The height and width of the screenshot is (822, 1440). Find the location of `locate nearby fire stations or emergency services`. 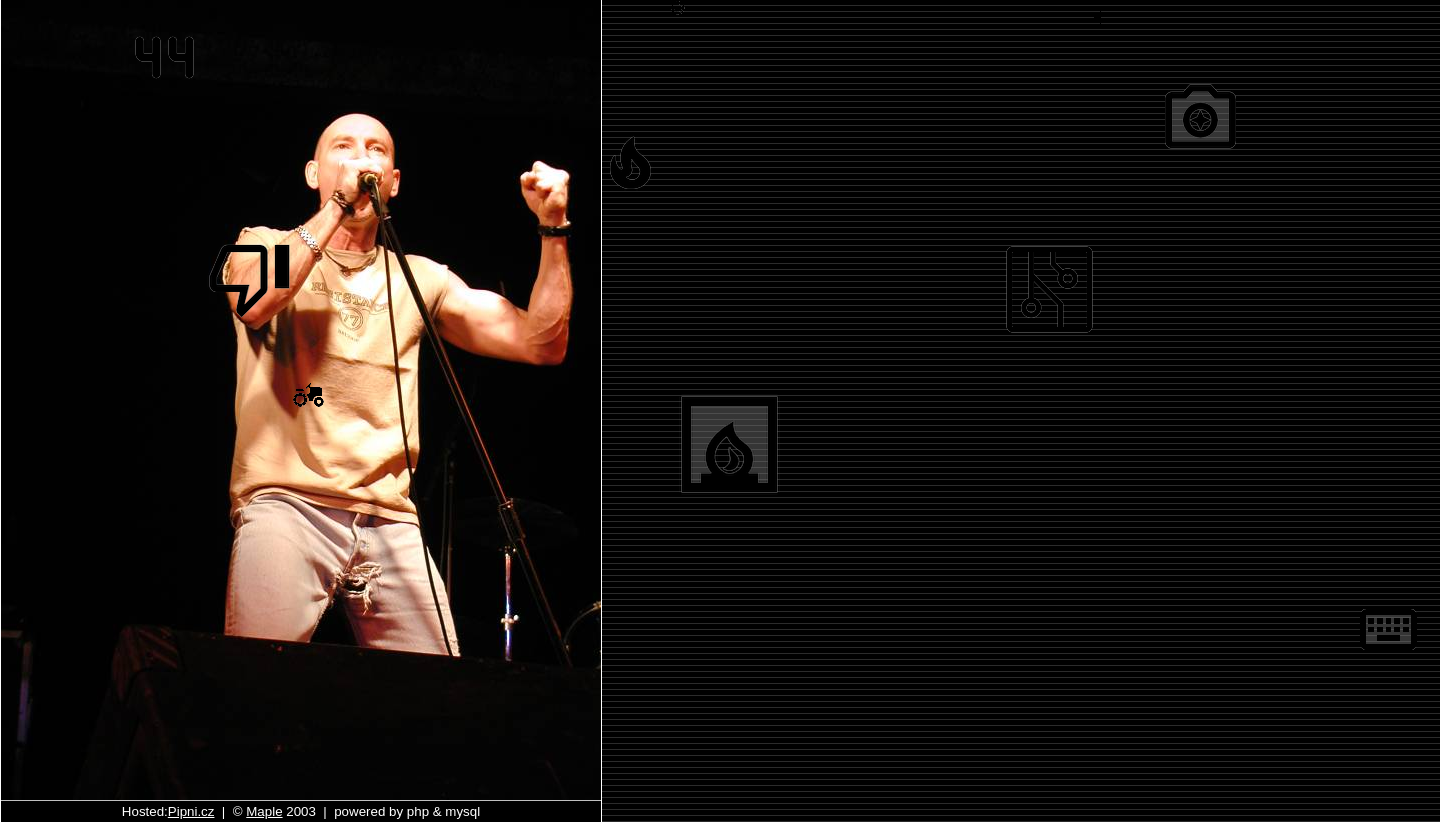

locate nearby fire stations or emergency services is located at coordinates (630, 163).